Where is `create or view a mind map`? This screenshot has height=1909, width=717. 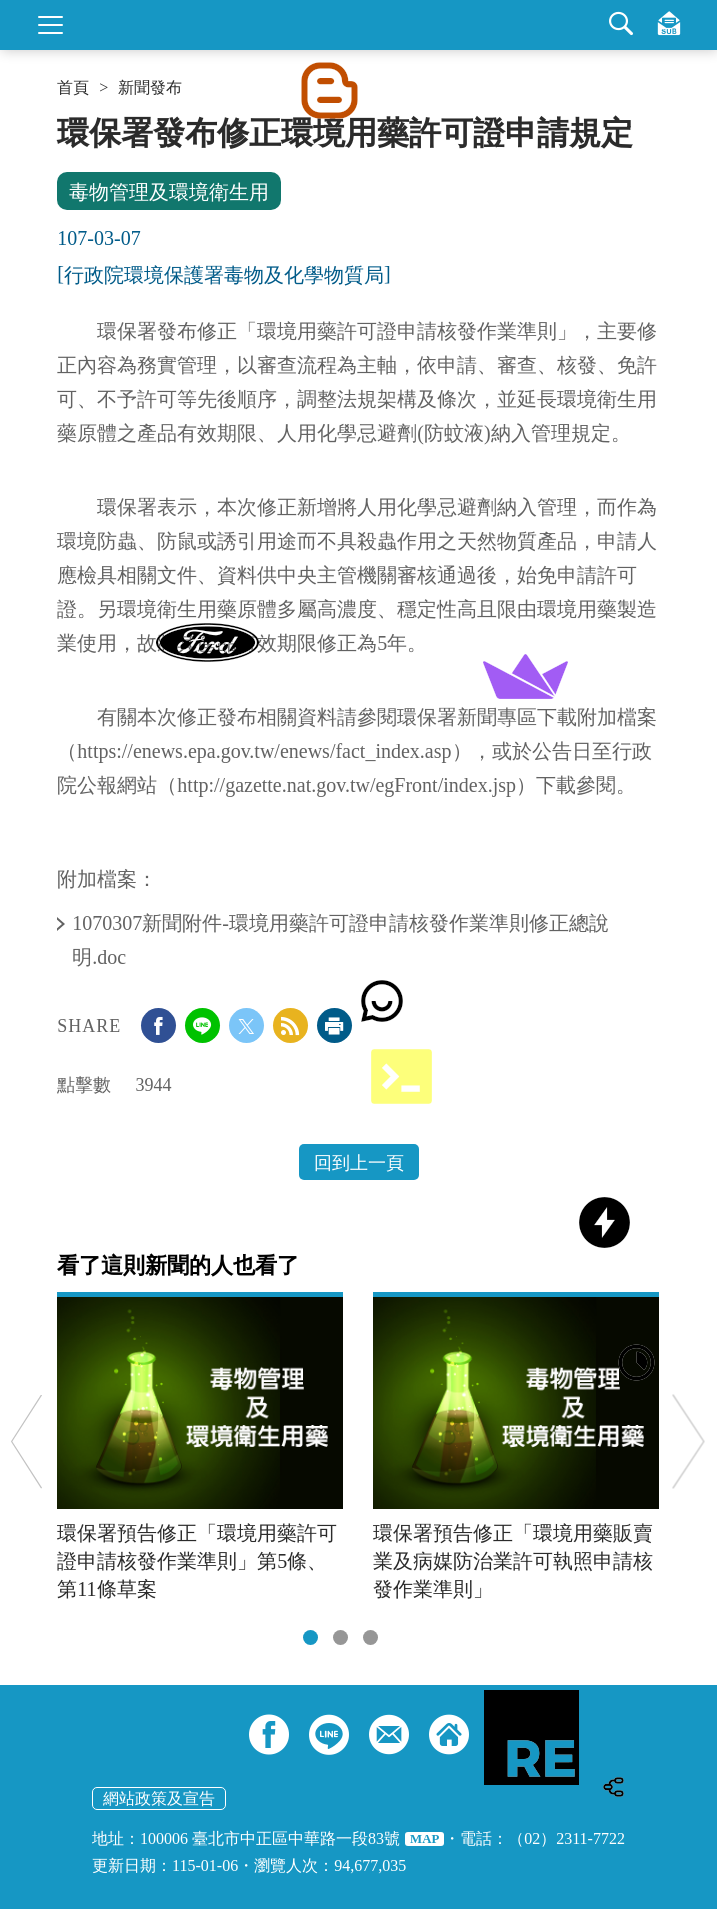
create or view a mind map is located at coordinates (614, 1787).